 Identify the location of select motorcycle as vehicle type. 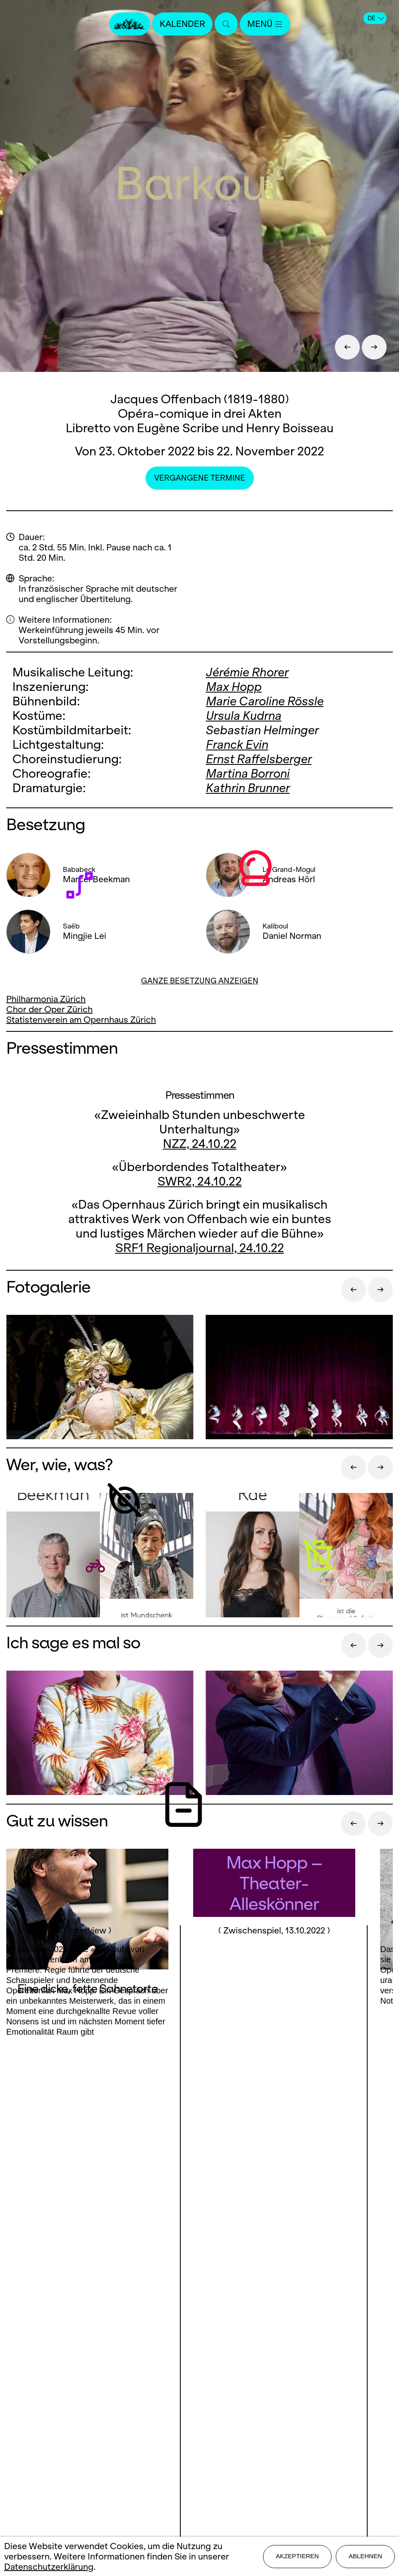
(95, 1565).